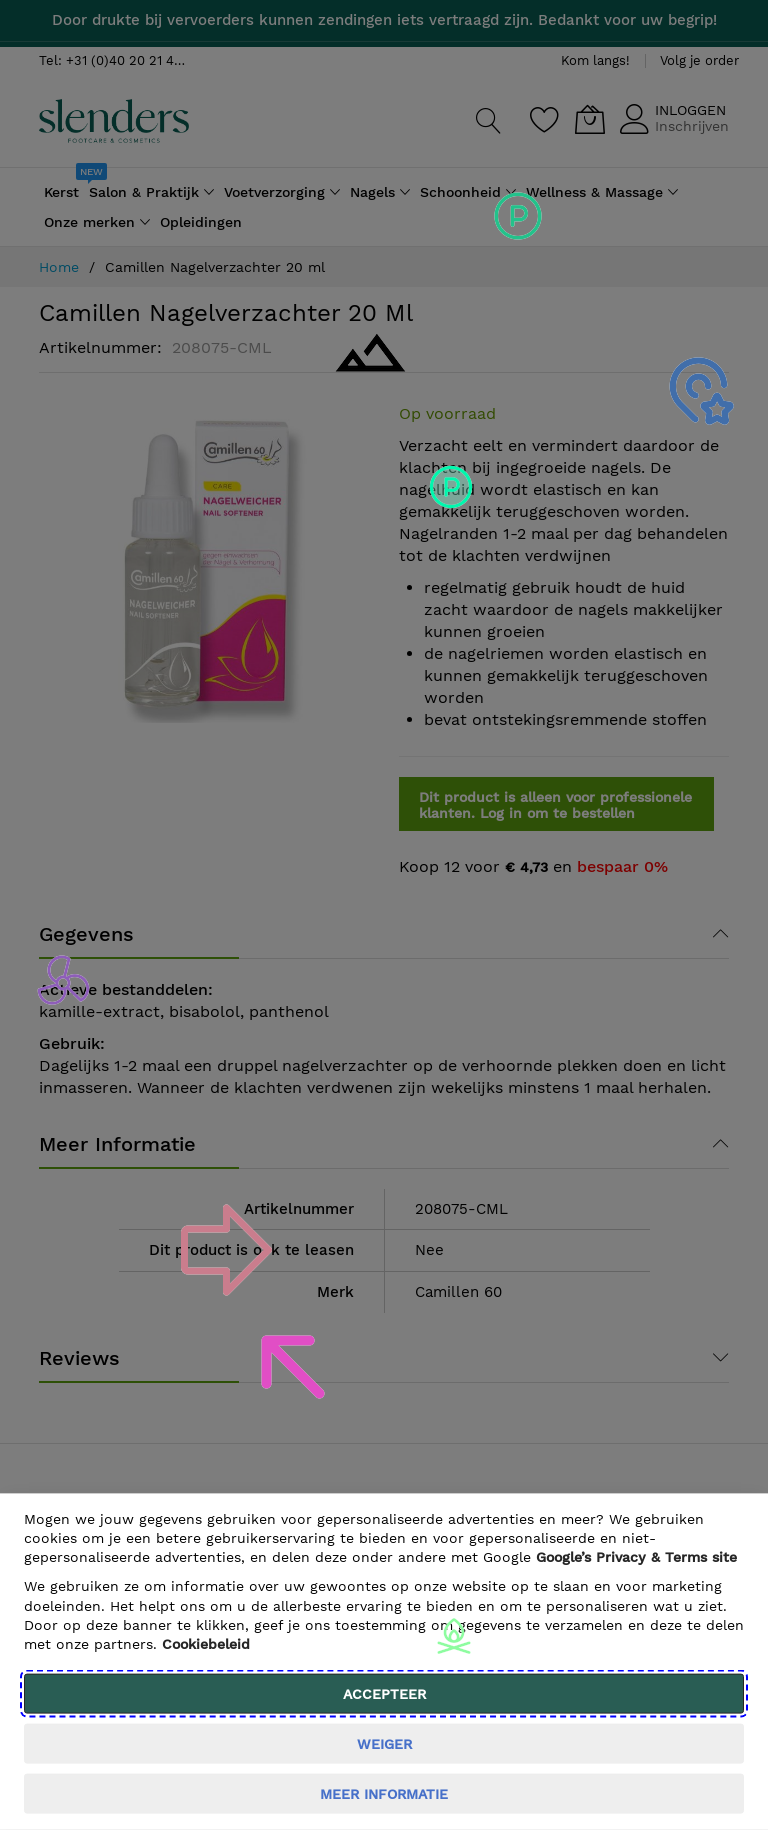 The image size is (768, 1830). What do you see at coordinates (454, 1636) in the screenshot?
I see `access camping or outdoor activity features` at bounding box center [454, 1636].